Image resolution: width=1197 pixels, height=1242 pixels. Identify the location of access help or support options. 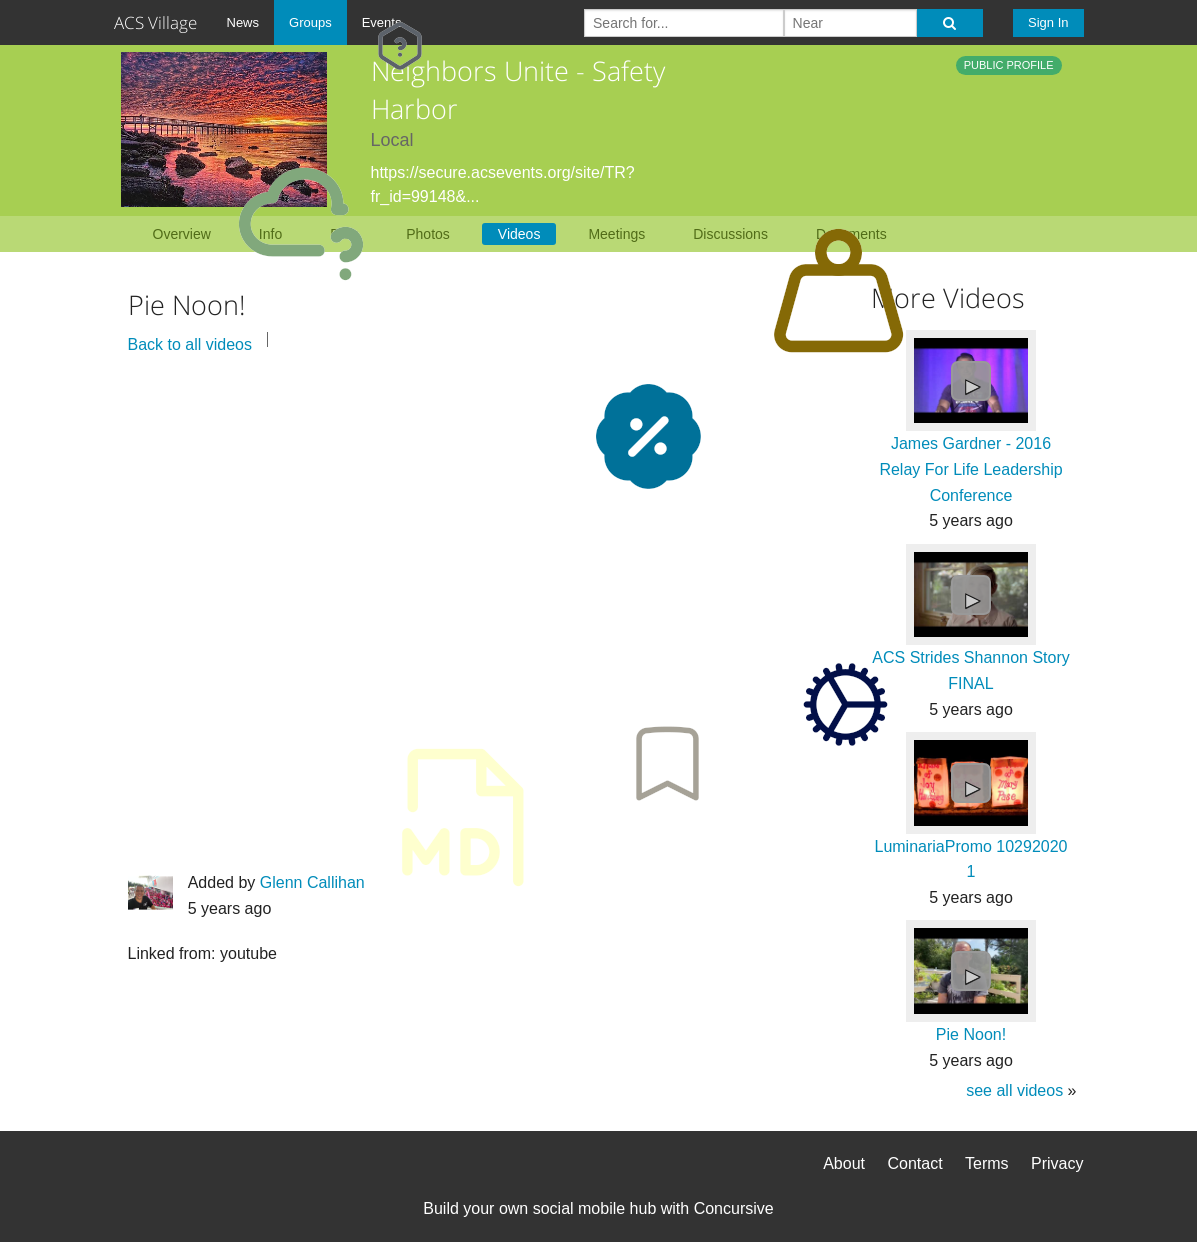
(400, 46).